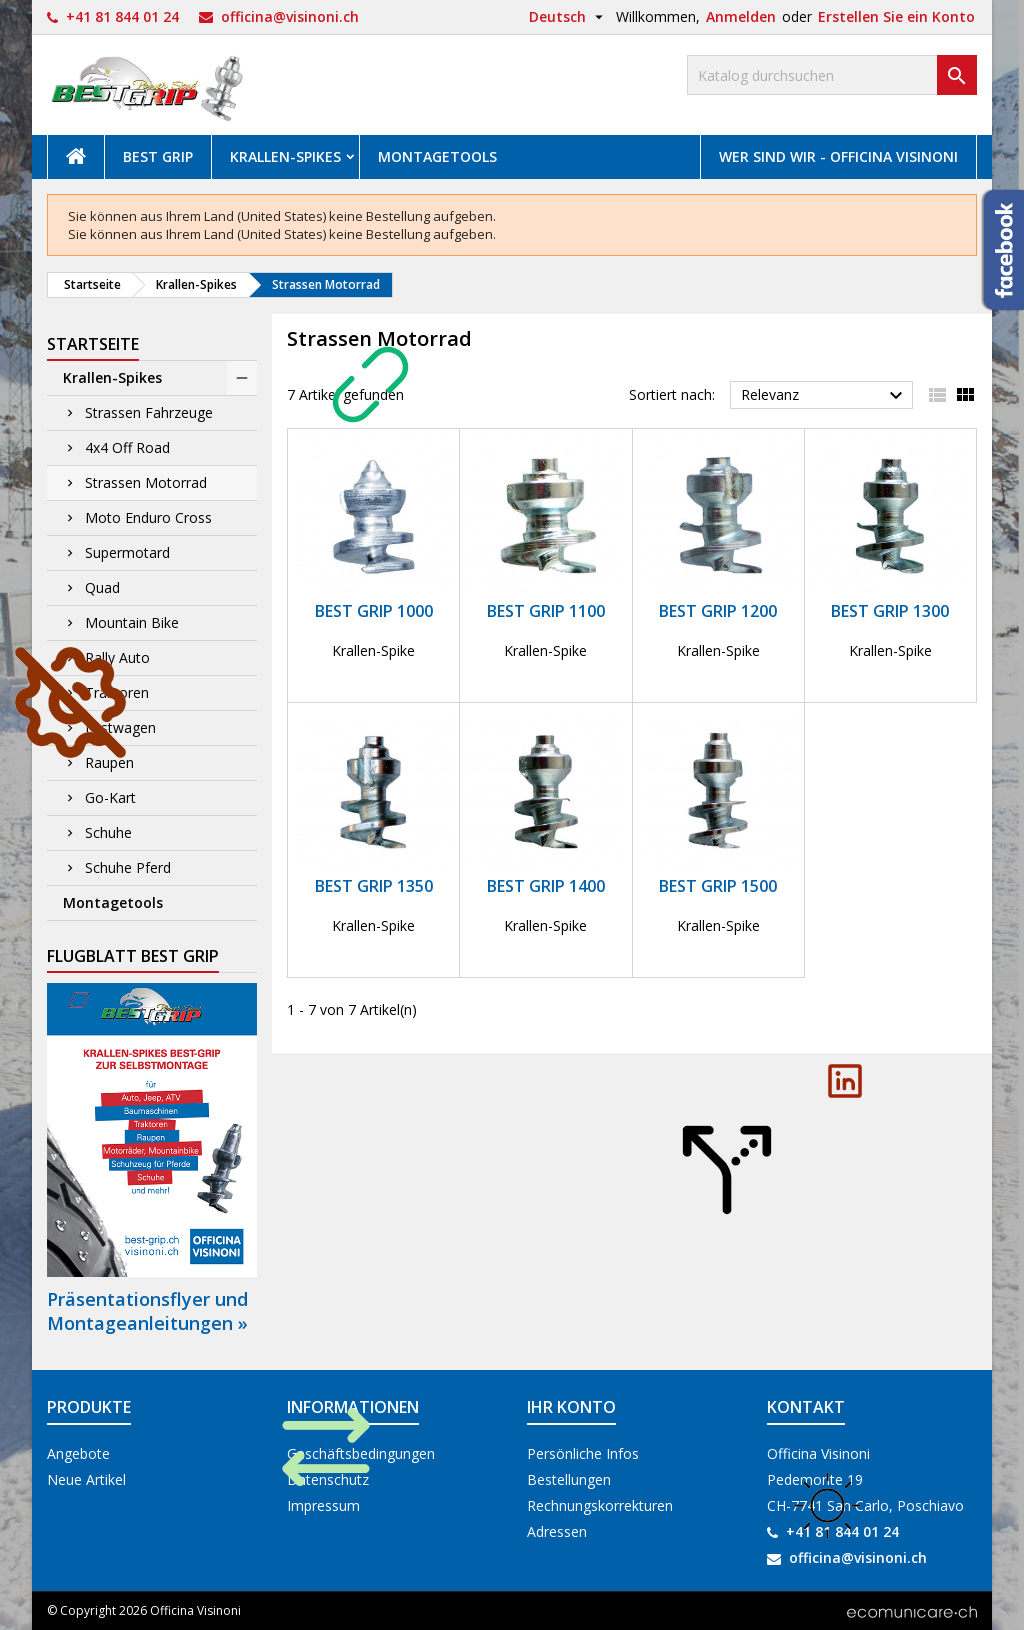 The width and height of the screenshot is (1024, 1630). I want to click on take an alternate left route, so click(727, 1170).